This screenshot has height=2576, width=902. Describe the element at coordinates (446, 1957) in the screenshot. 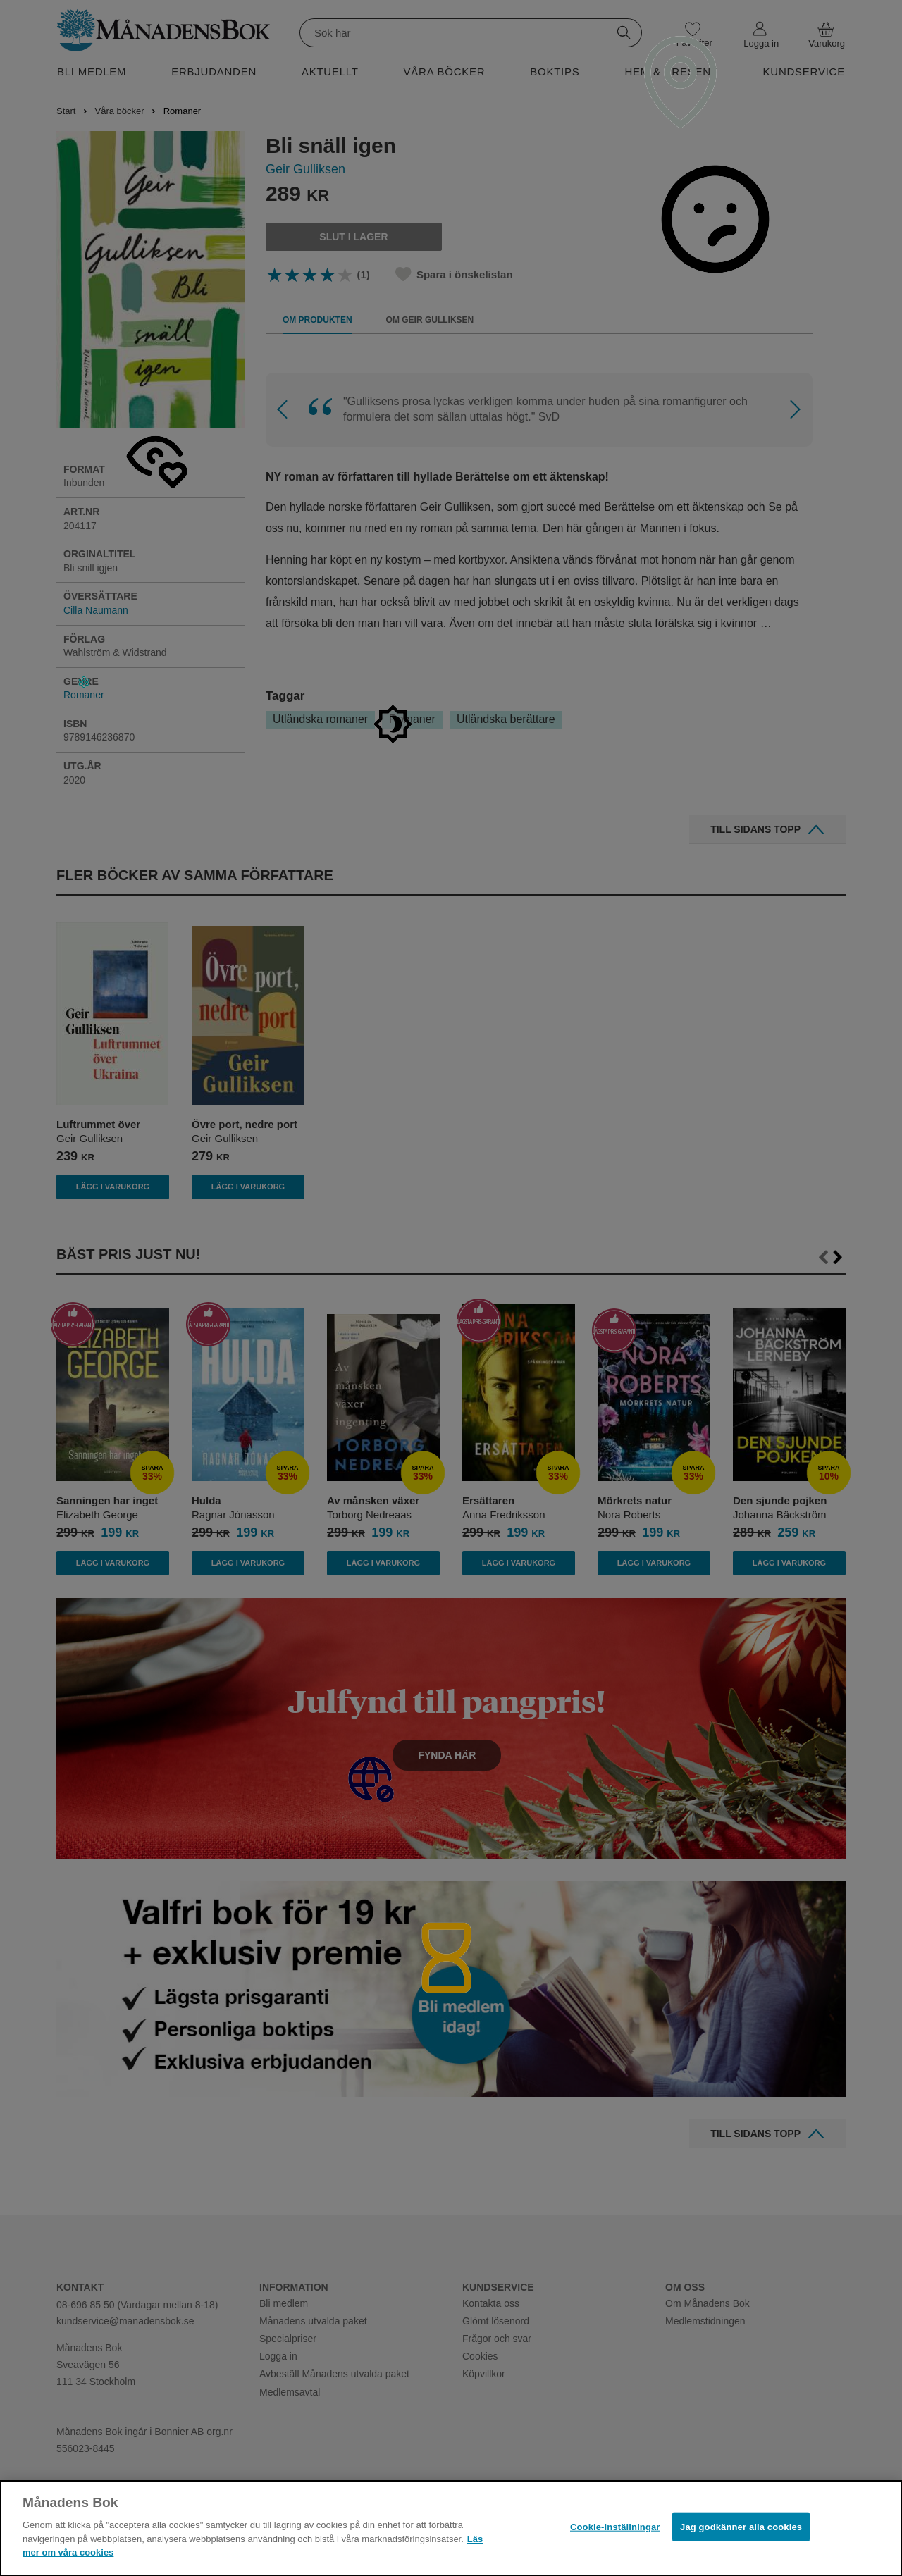

I see `indicates a process is waiting or pending` at that location.